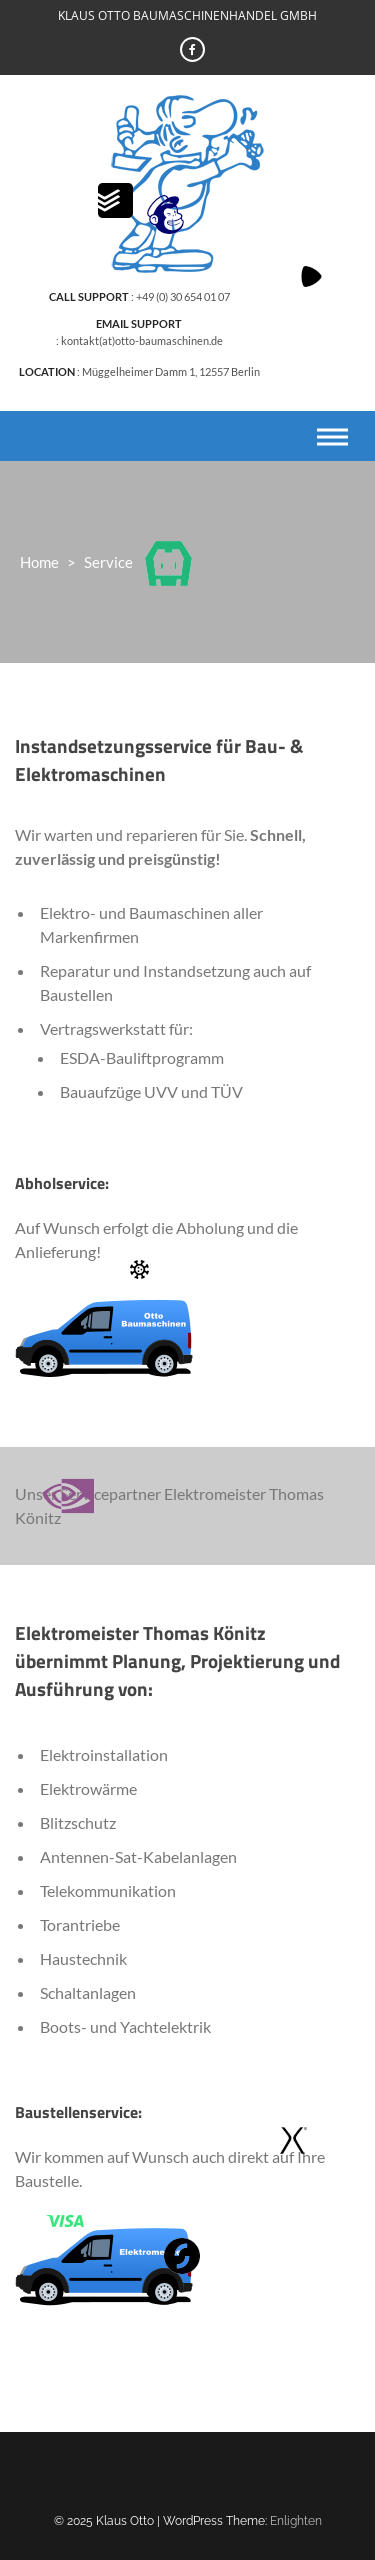  Describe the element at coordinates (165, 214) in the screenshot. I see `open mailchimp email marketing platform` at that location.